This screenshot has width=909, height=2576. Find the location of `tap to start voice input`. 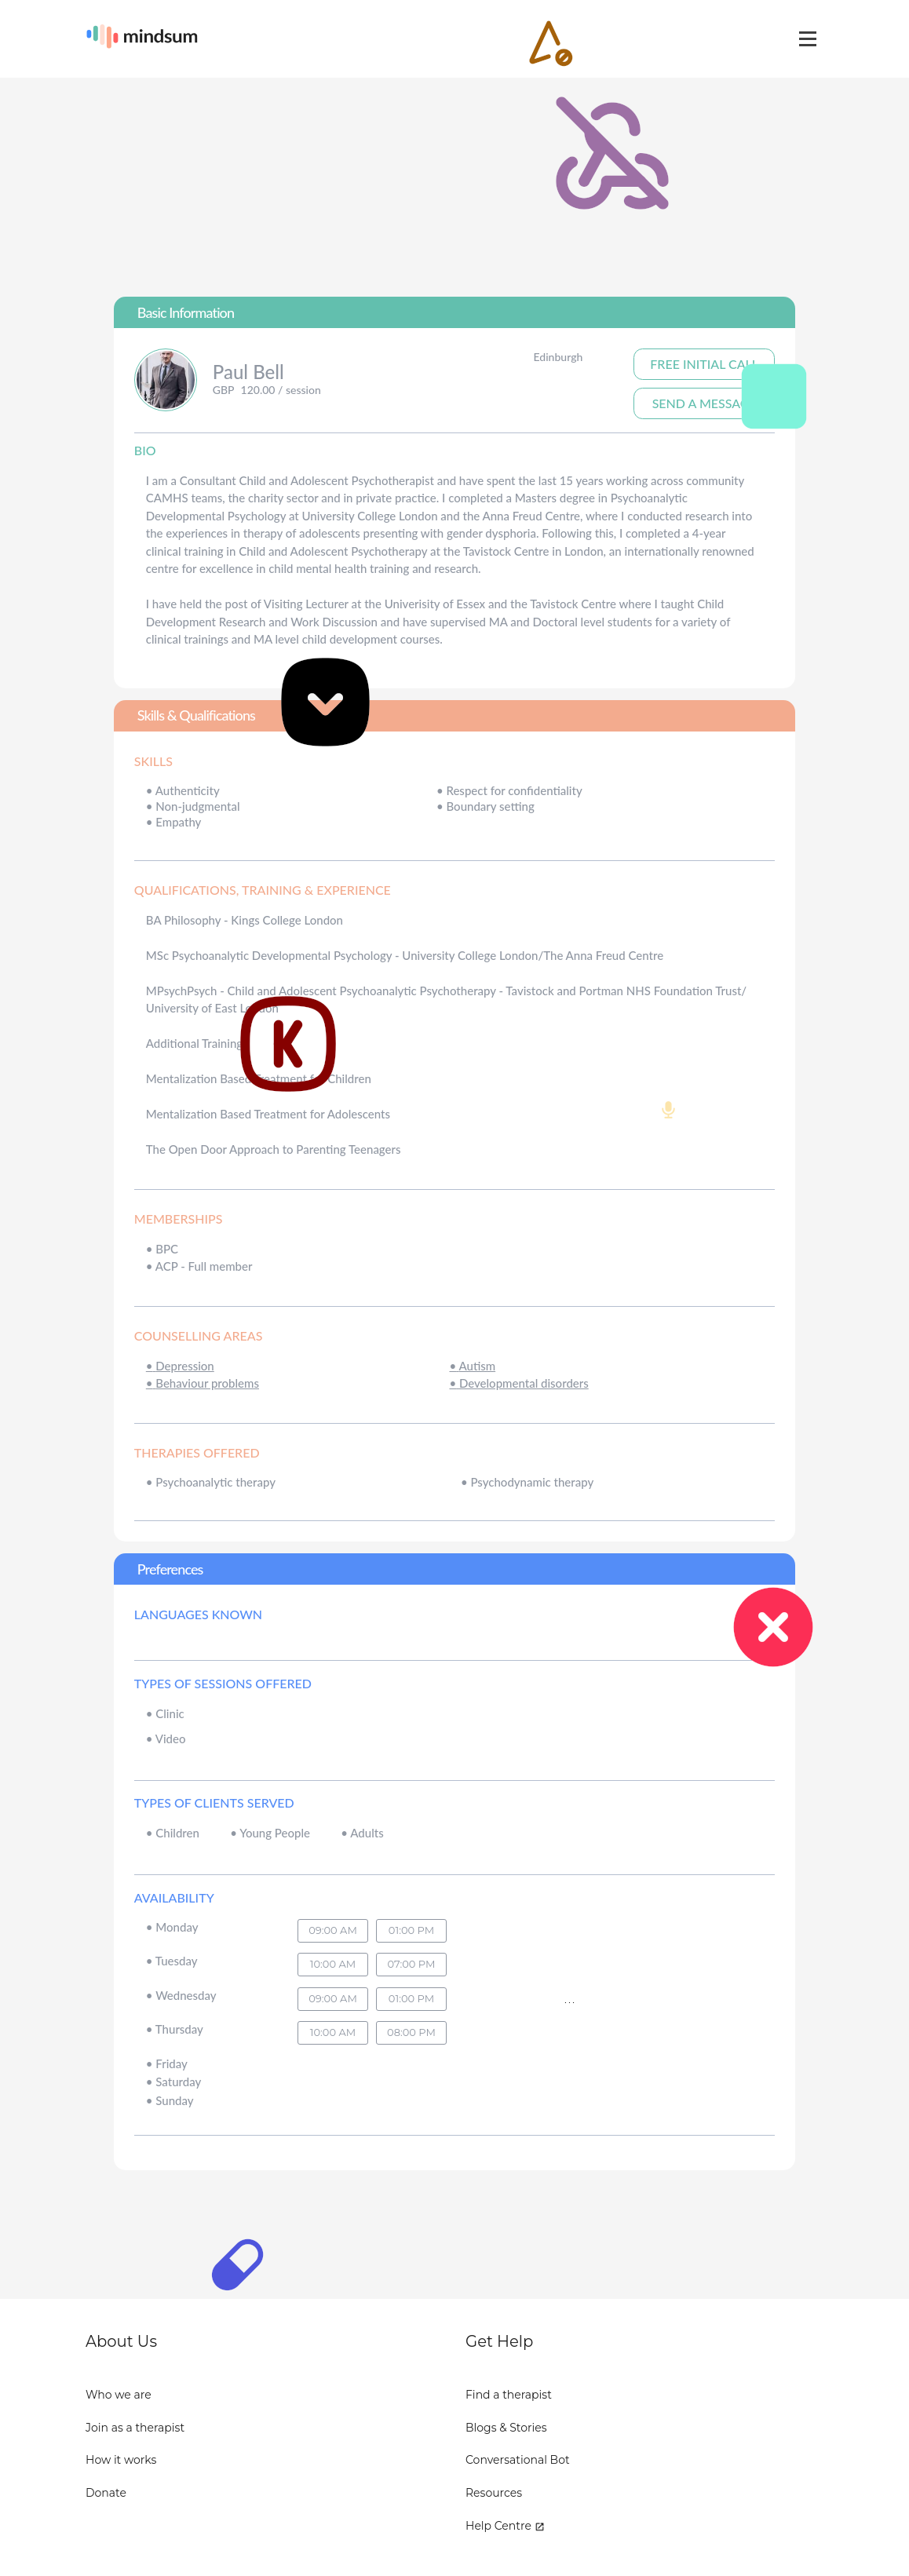

tap to start voice input is located at coordinates (668, 1110).